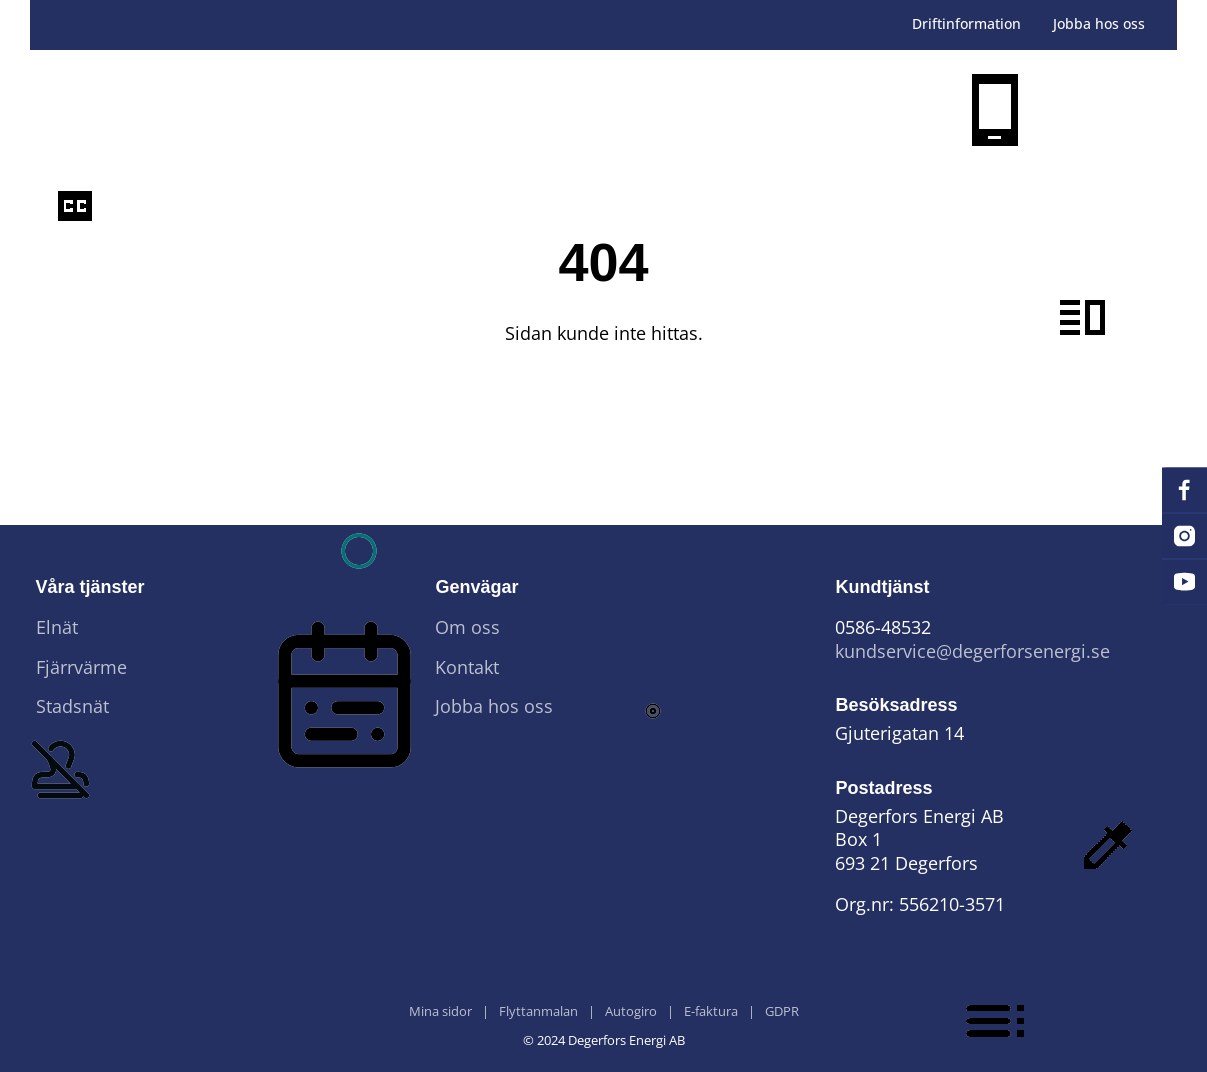  Describe the element at coordinates (344, 694) in the screenshot. I see `select a date range` at that location.